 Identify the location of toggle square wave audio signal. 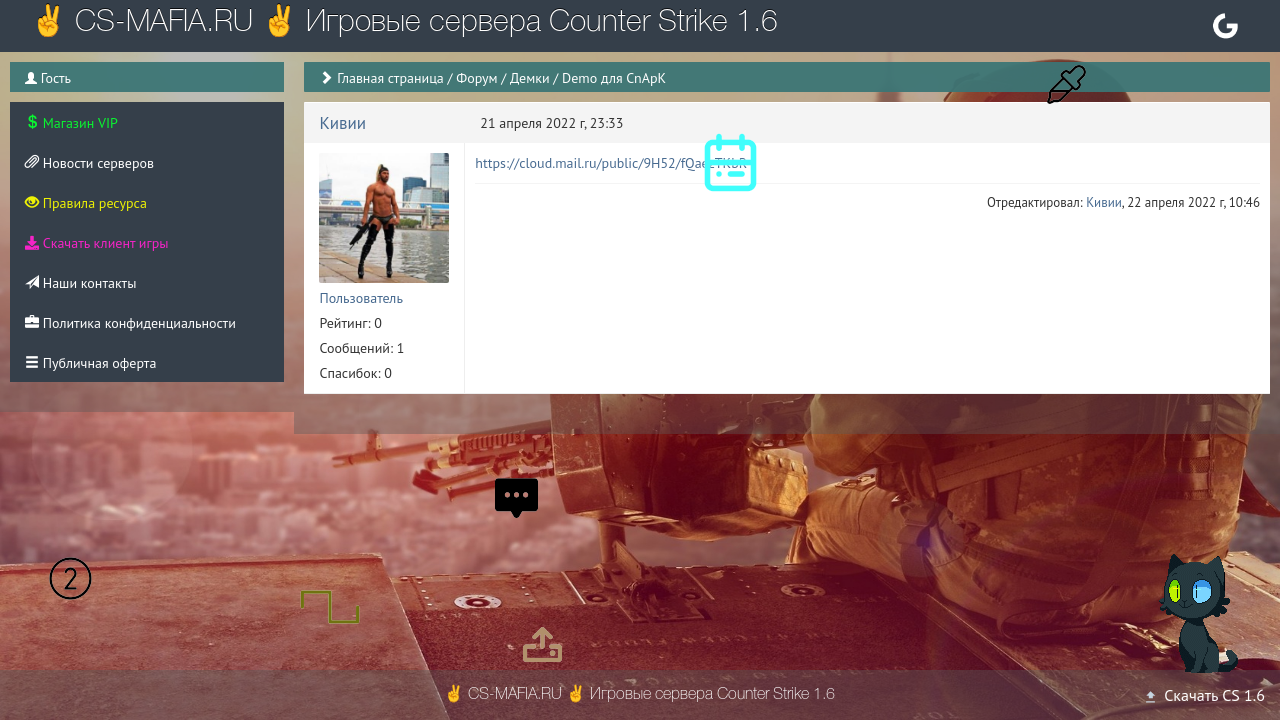
(330, 607).